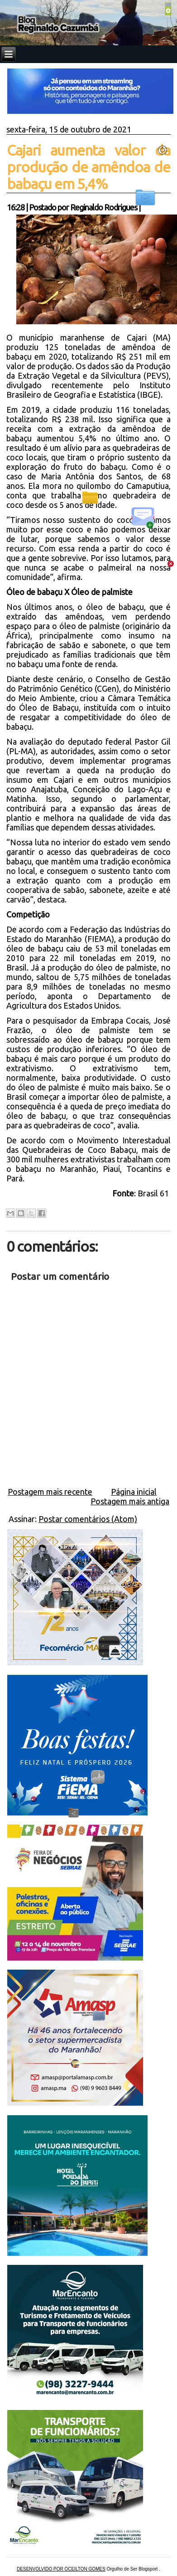 The image size is (177, 2576). I want to click on iPod nano device in green color, so click(168, 9).